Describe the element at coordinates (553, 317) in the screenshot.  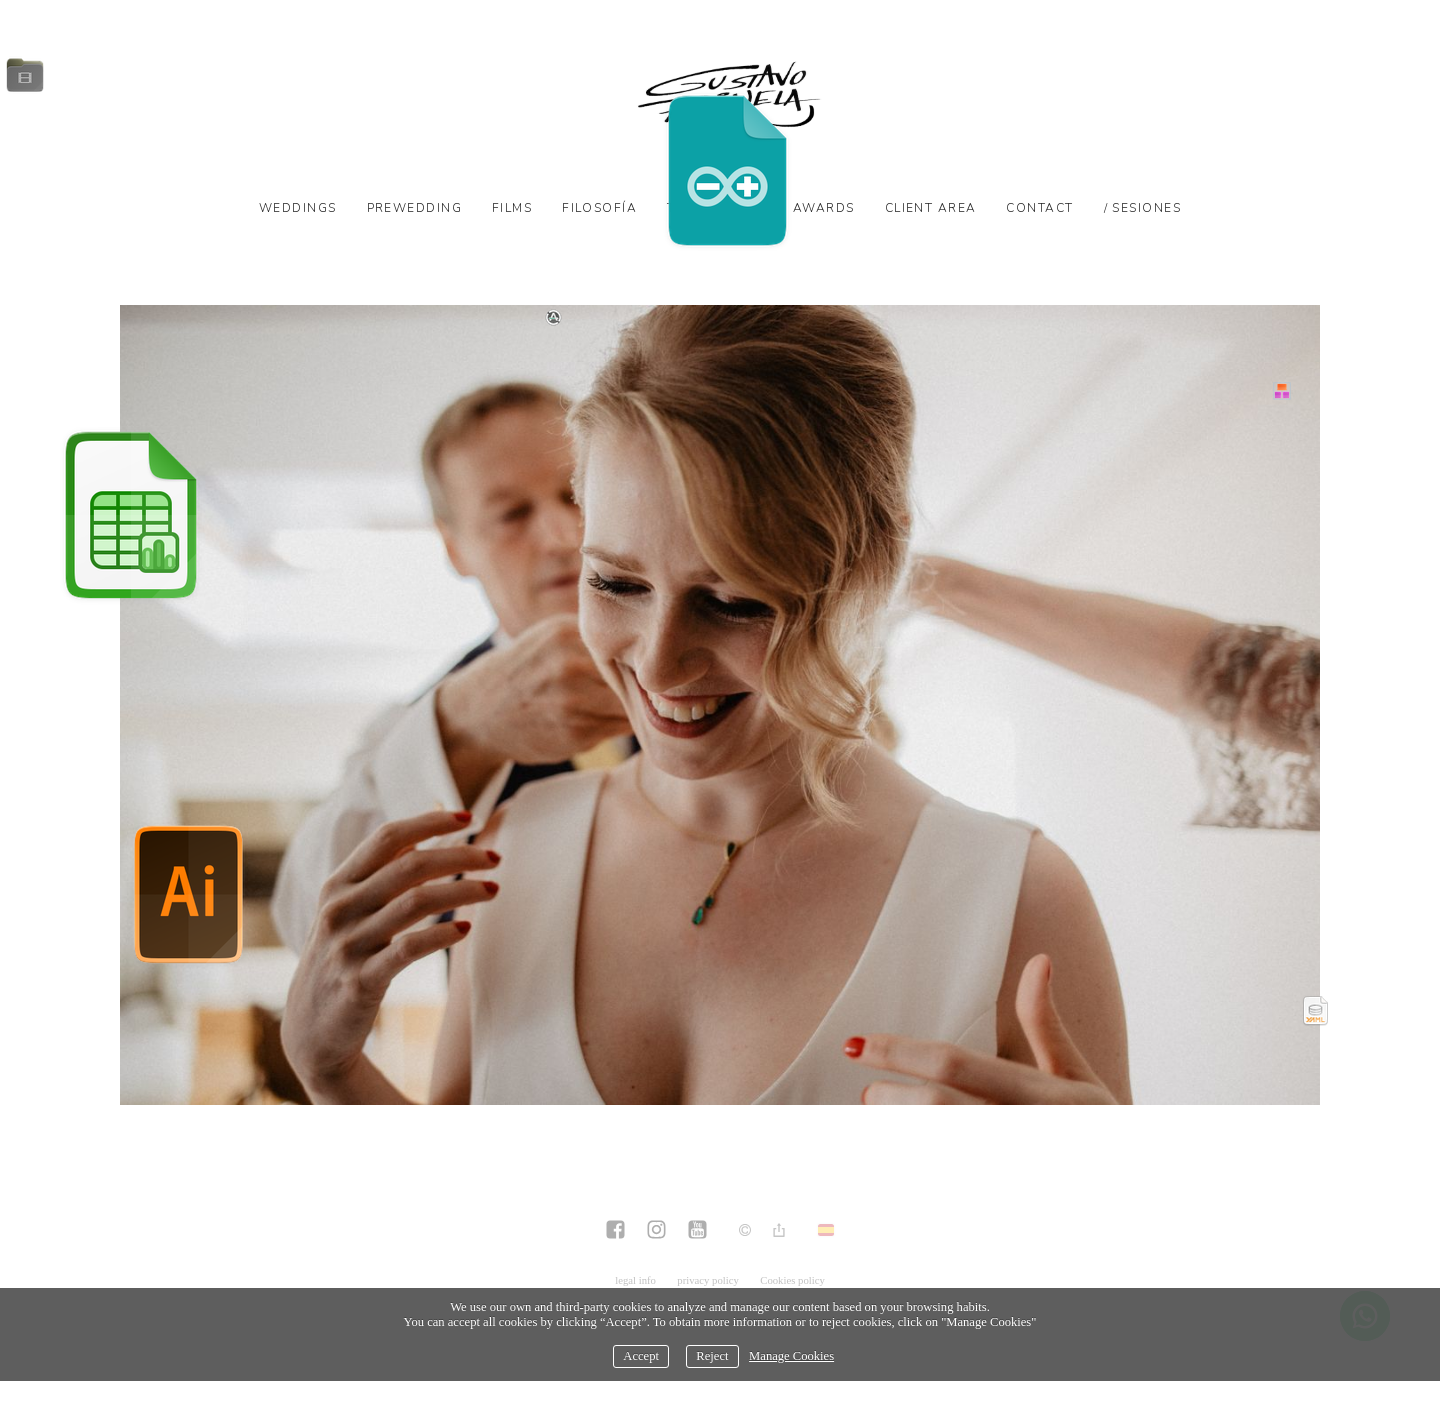
I see `check for available software updates` at that location.